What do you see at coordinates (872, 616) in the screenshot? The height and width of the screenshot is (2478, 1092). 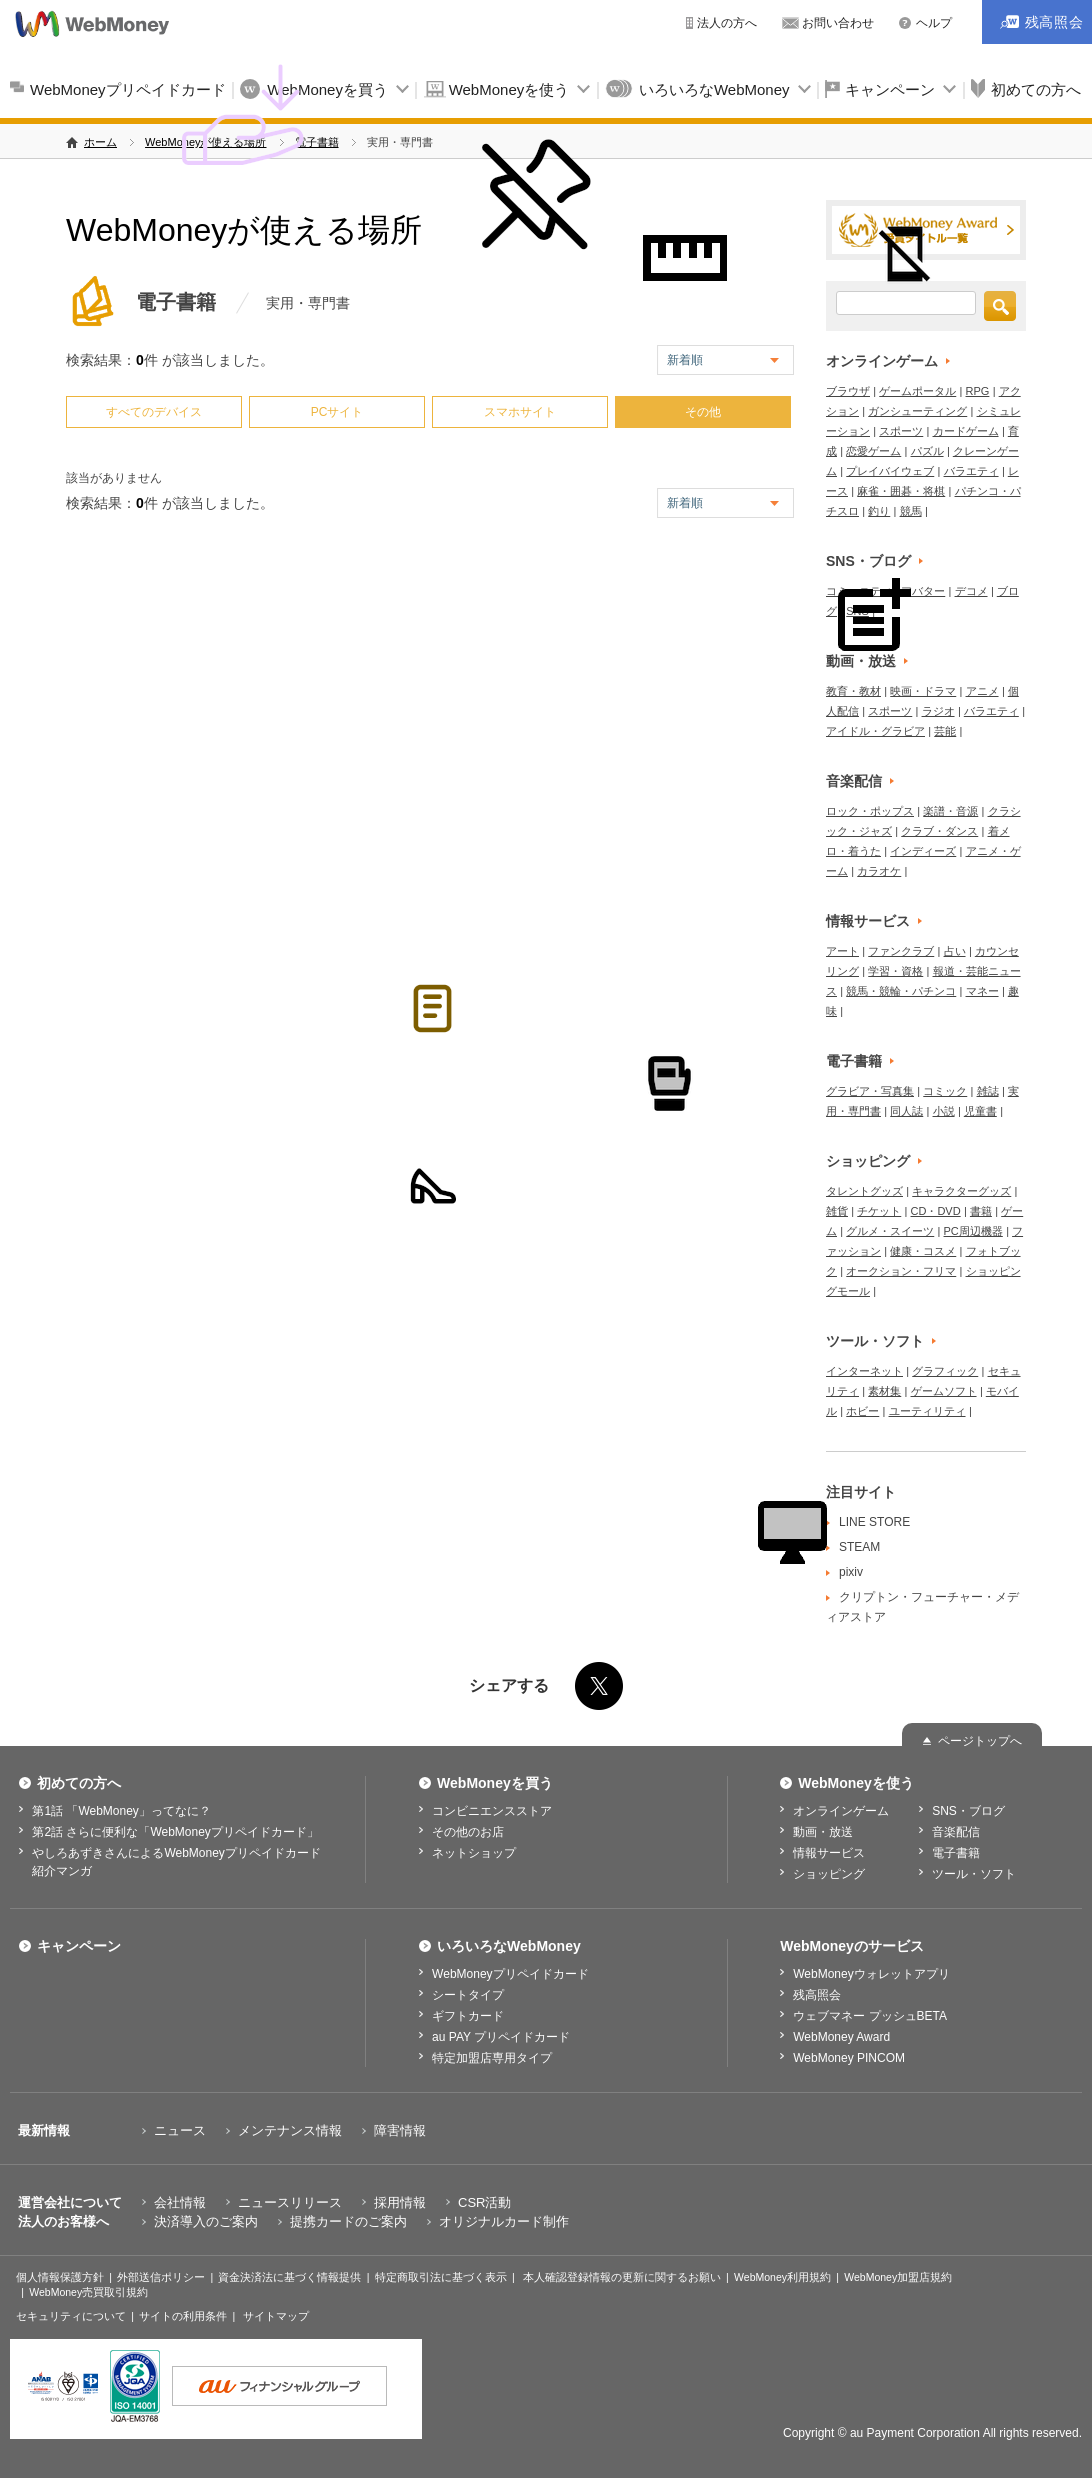 I see `create a new post or document` at bounding box center [872, 616].